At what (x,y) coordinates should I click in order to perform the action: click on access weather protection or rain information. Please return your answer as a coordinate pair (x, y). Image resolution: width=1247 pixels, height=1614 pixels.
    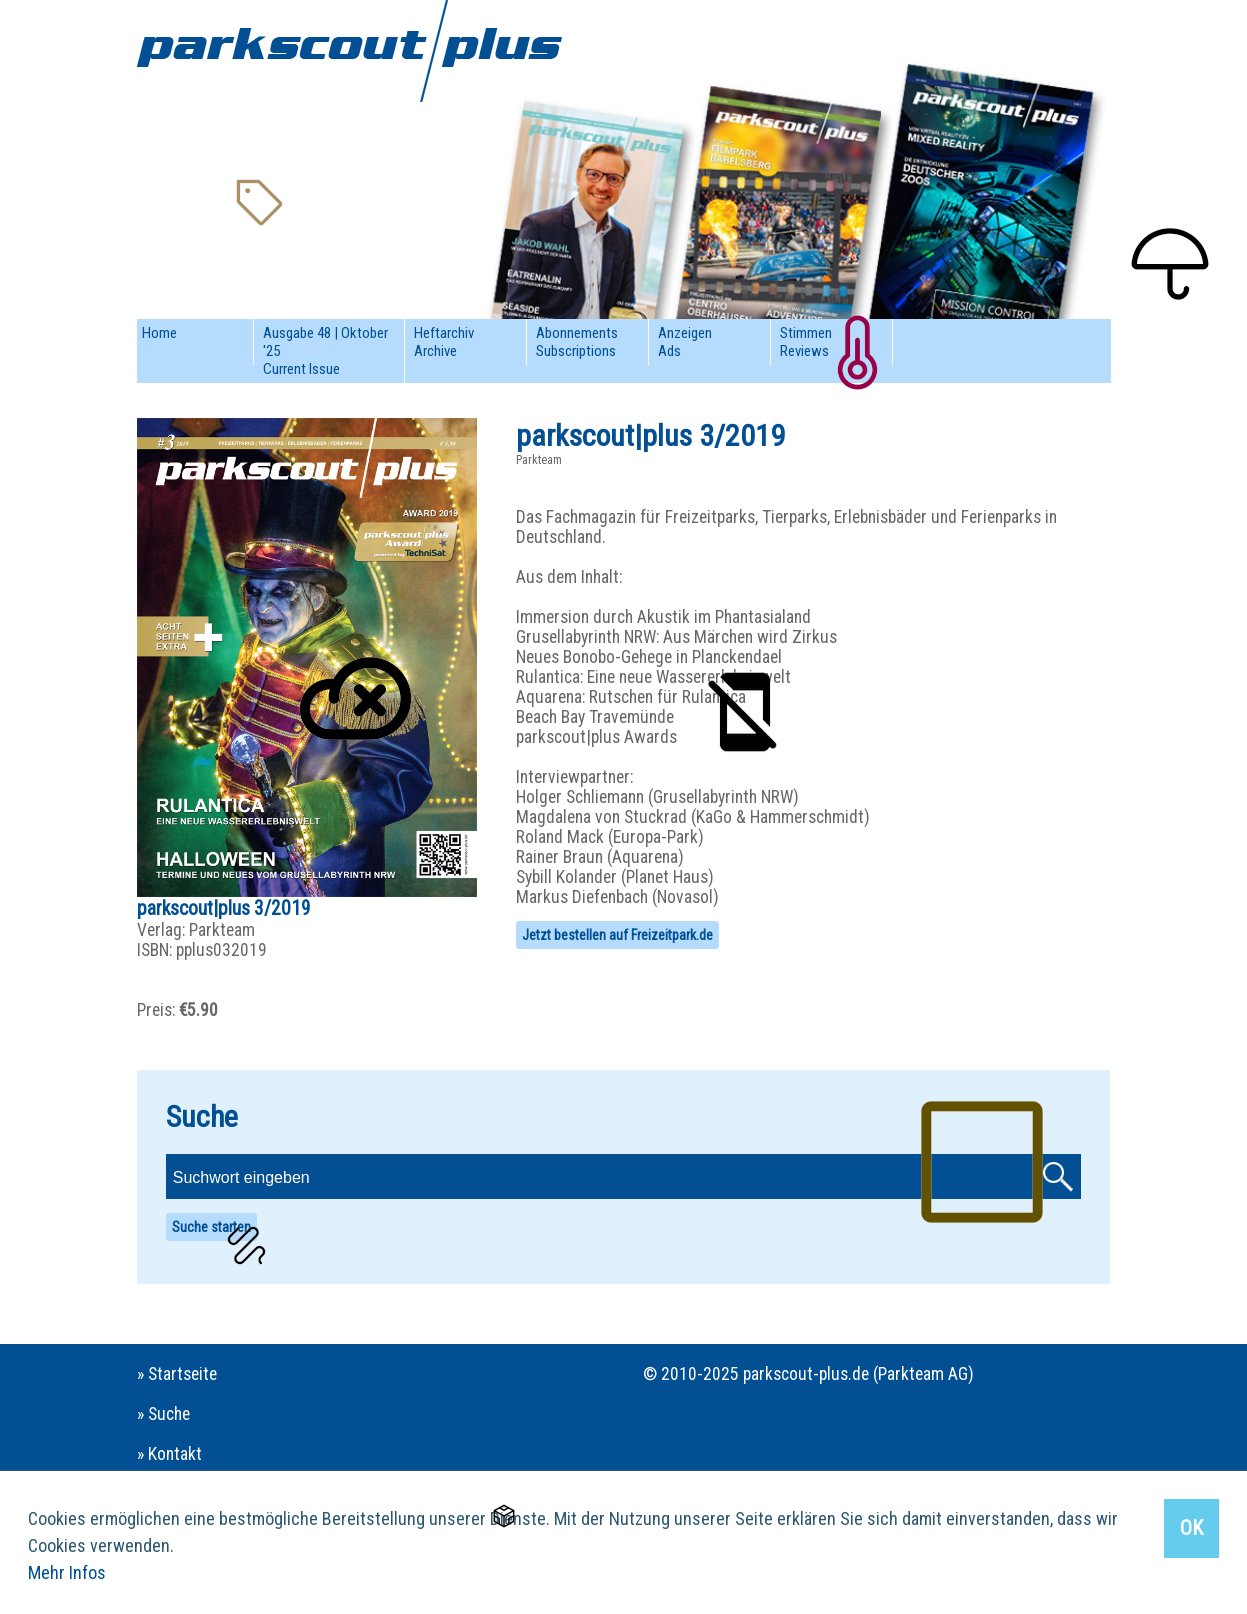
    Looking at the image, I should click on (1170, 264).